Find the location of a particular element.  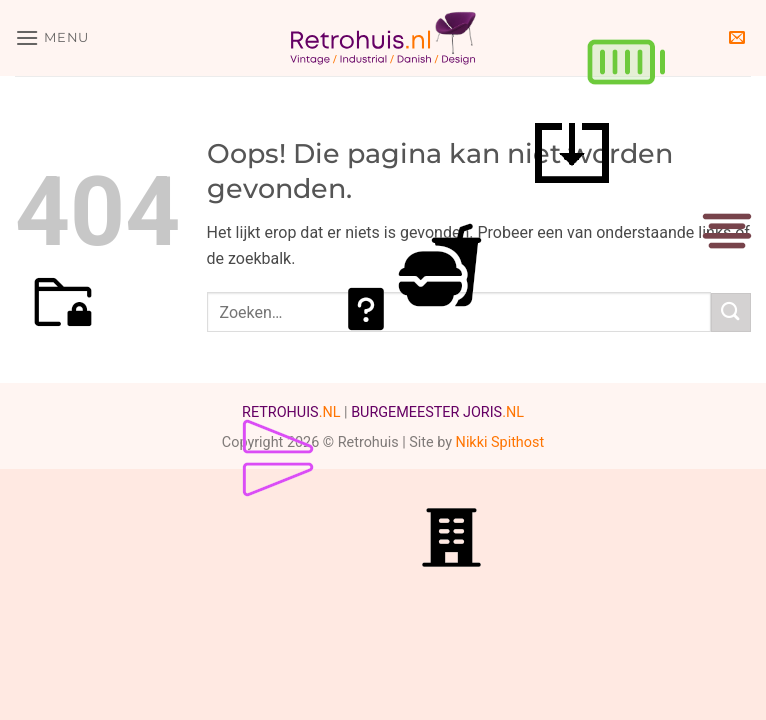

access help or FAQ section is located at coordinates (366, 309).